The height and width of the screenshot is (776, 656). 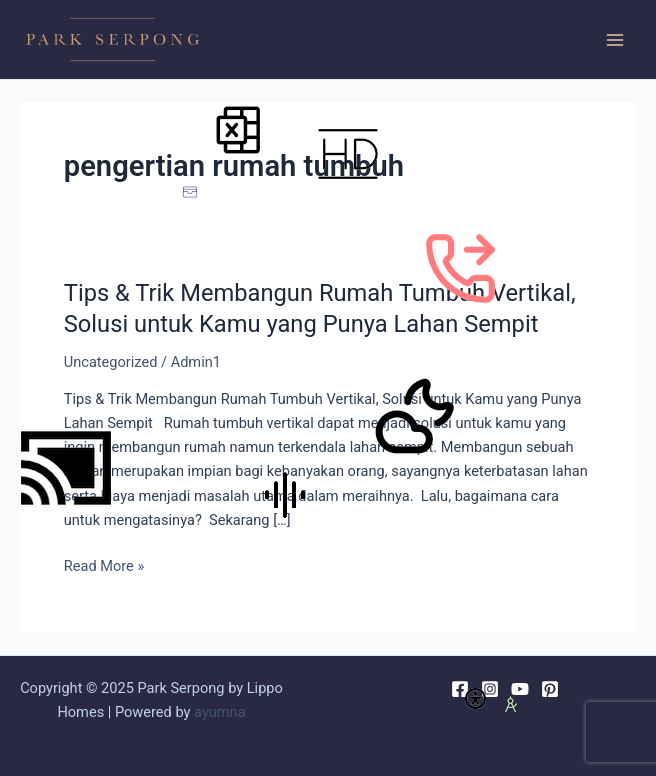 What do you see at coordinates (460, 268) in the screenshot?
I see `forward a call to another number` at bounding box center [460, 268].